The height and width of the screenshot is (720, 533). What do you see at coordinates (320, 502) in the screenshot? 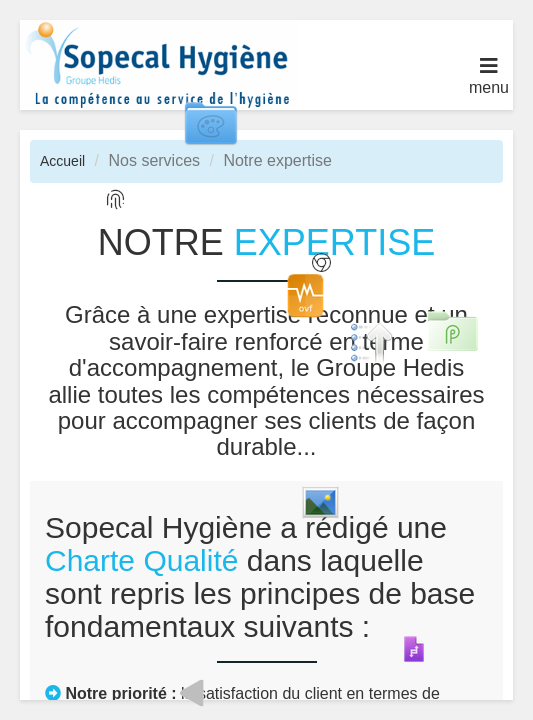
I see `access your photo library` at bounding box center [320, 502].